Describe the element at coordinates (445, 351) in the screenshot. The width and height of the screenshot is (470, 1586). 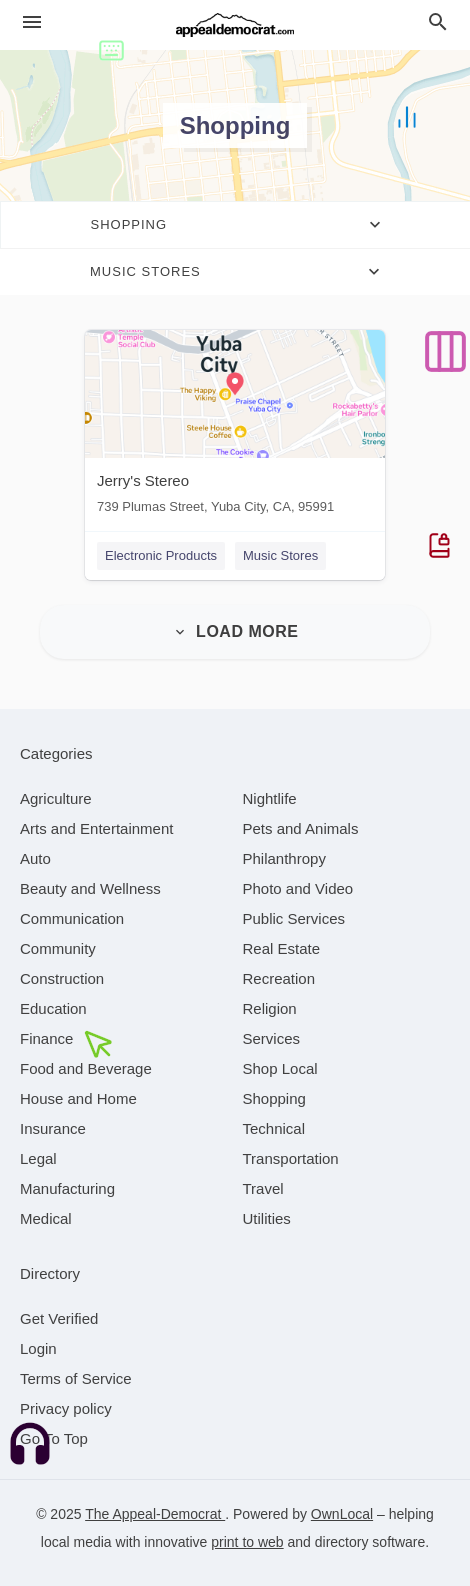
I see `switch to three-column layout` at that location.